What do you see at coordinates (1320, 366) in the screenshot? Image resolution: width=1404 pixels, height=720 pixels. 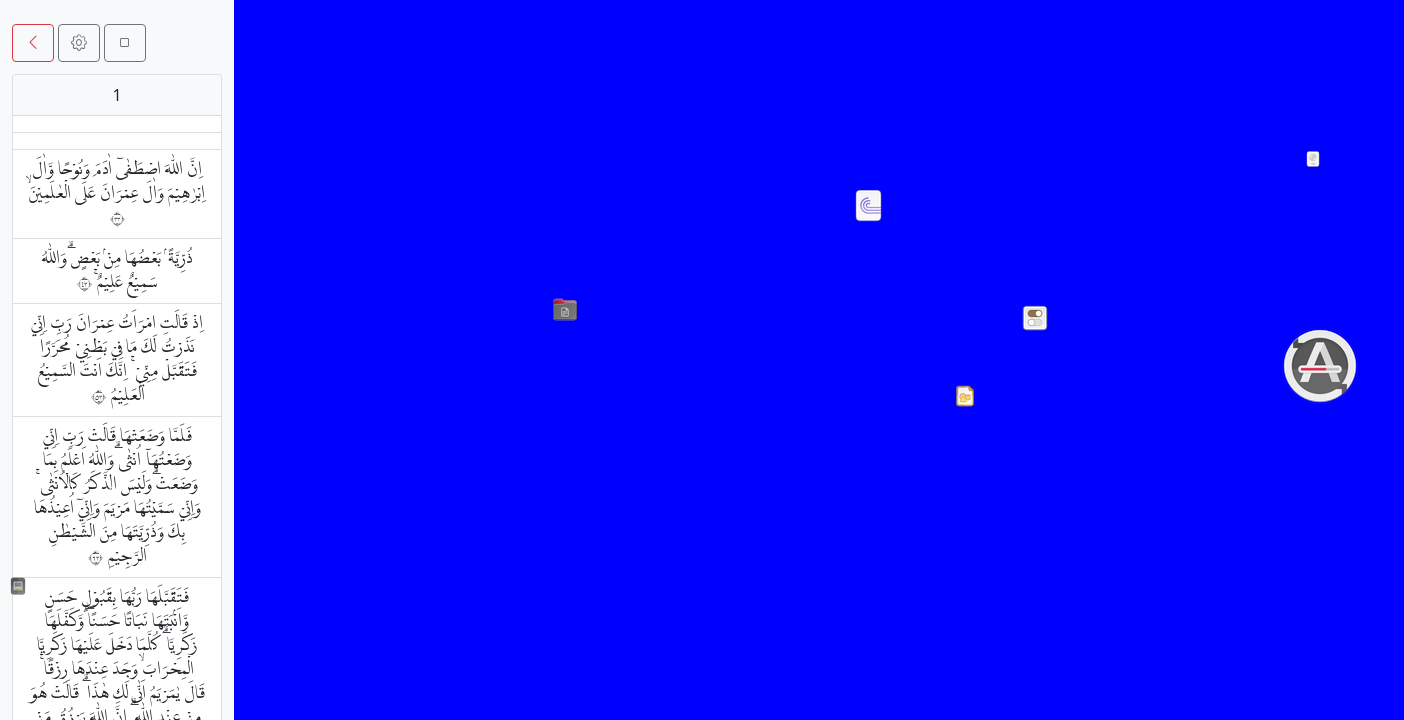 I see `open the software updater application` at bounding box center [1320, 366].